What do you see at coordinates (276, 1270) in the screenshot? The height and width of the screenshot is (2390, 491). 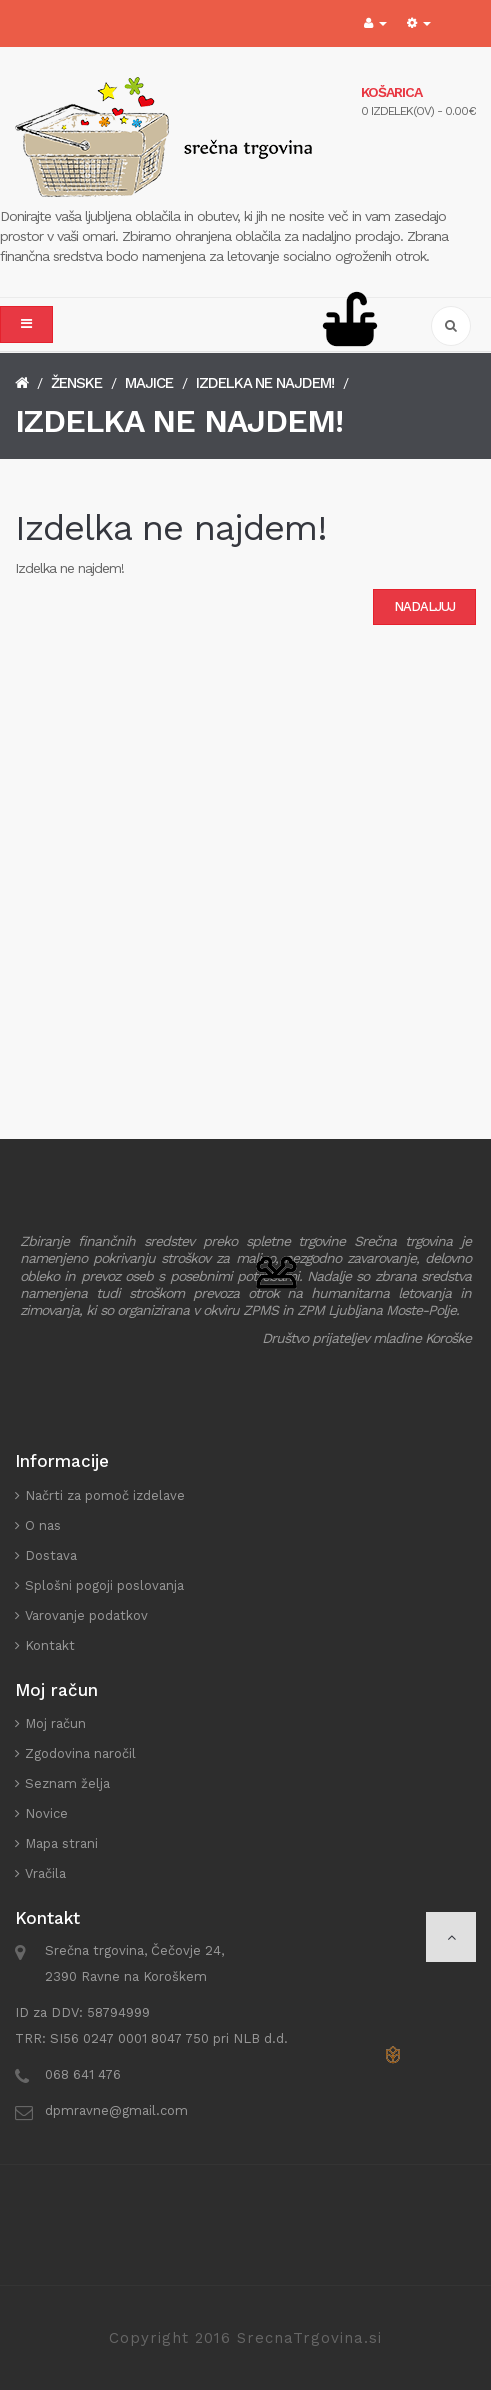 I see `access pet feeding schedule` at bounding box center [276, 1270].